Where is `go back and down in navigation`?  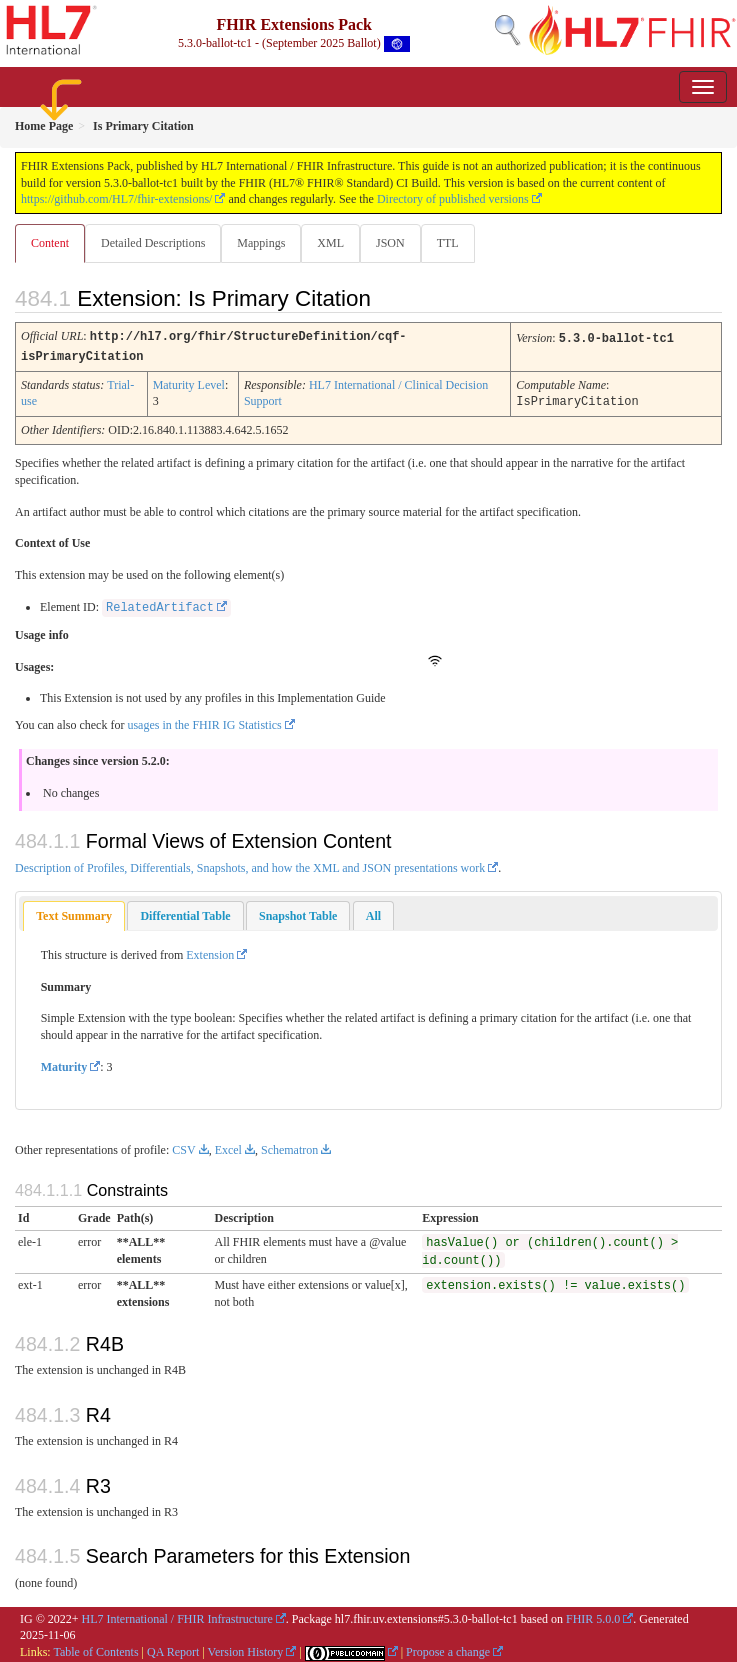 go back and down in navigation is located at coordinates (61, 100).